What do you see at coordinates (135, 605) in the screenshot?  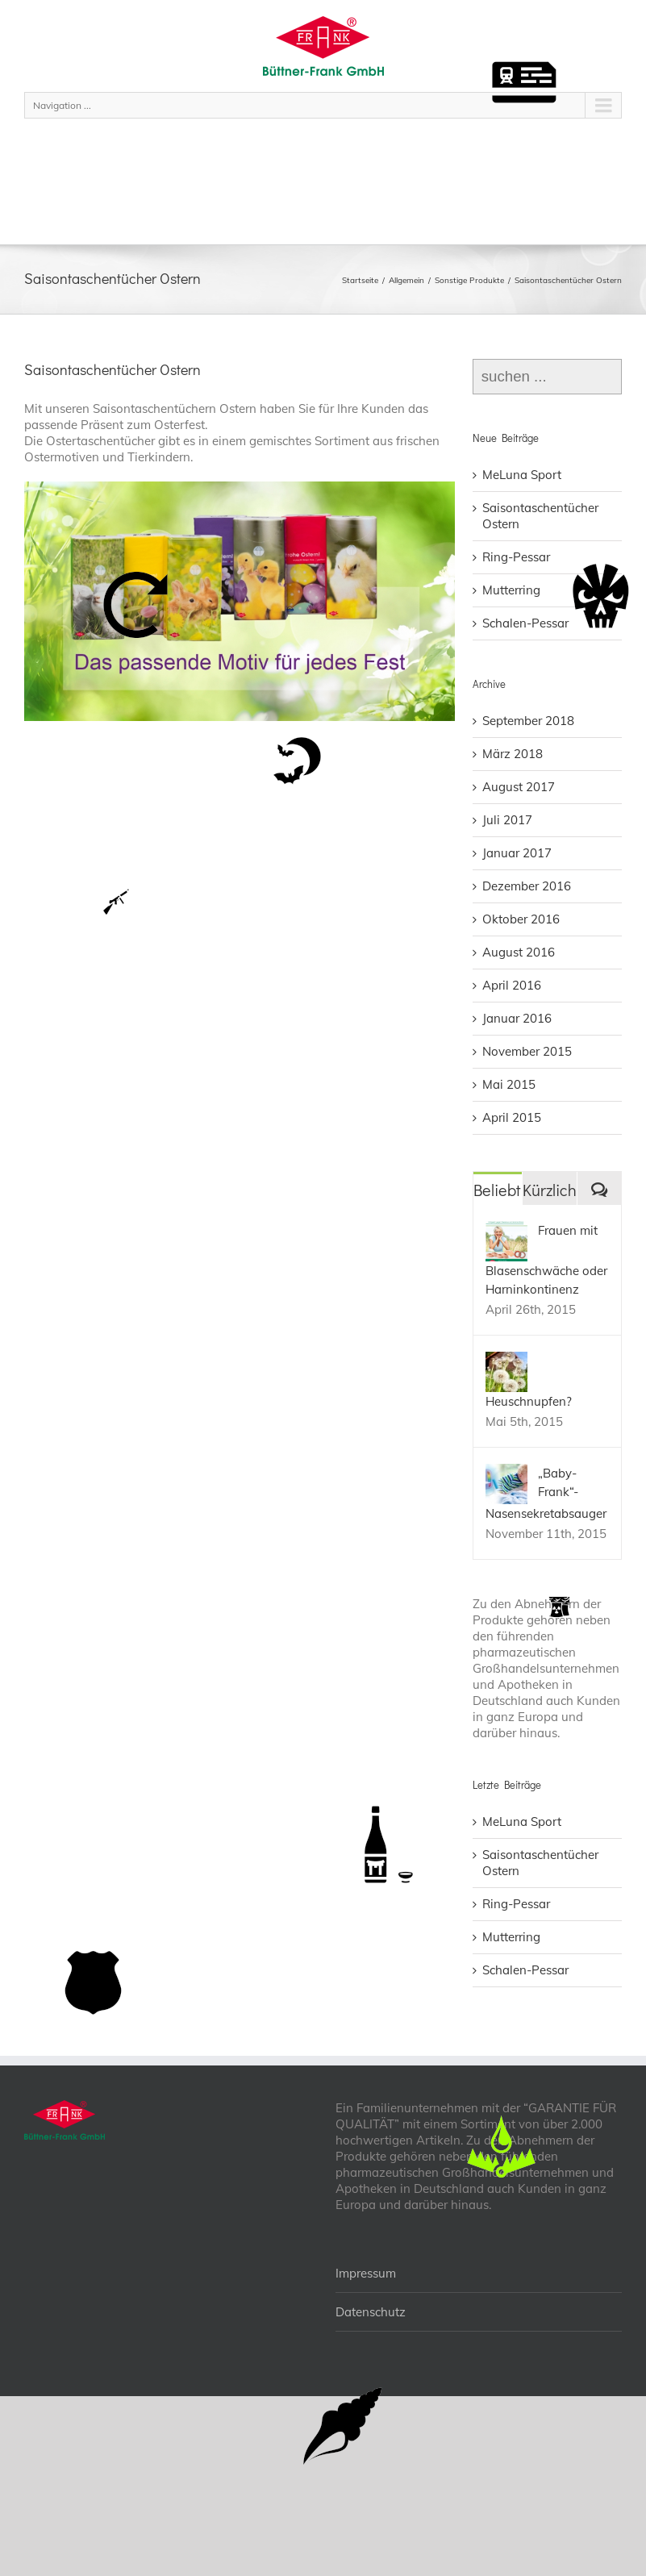 I see `rotate object clockwise` at bounding box center [135, 605].